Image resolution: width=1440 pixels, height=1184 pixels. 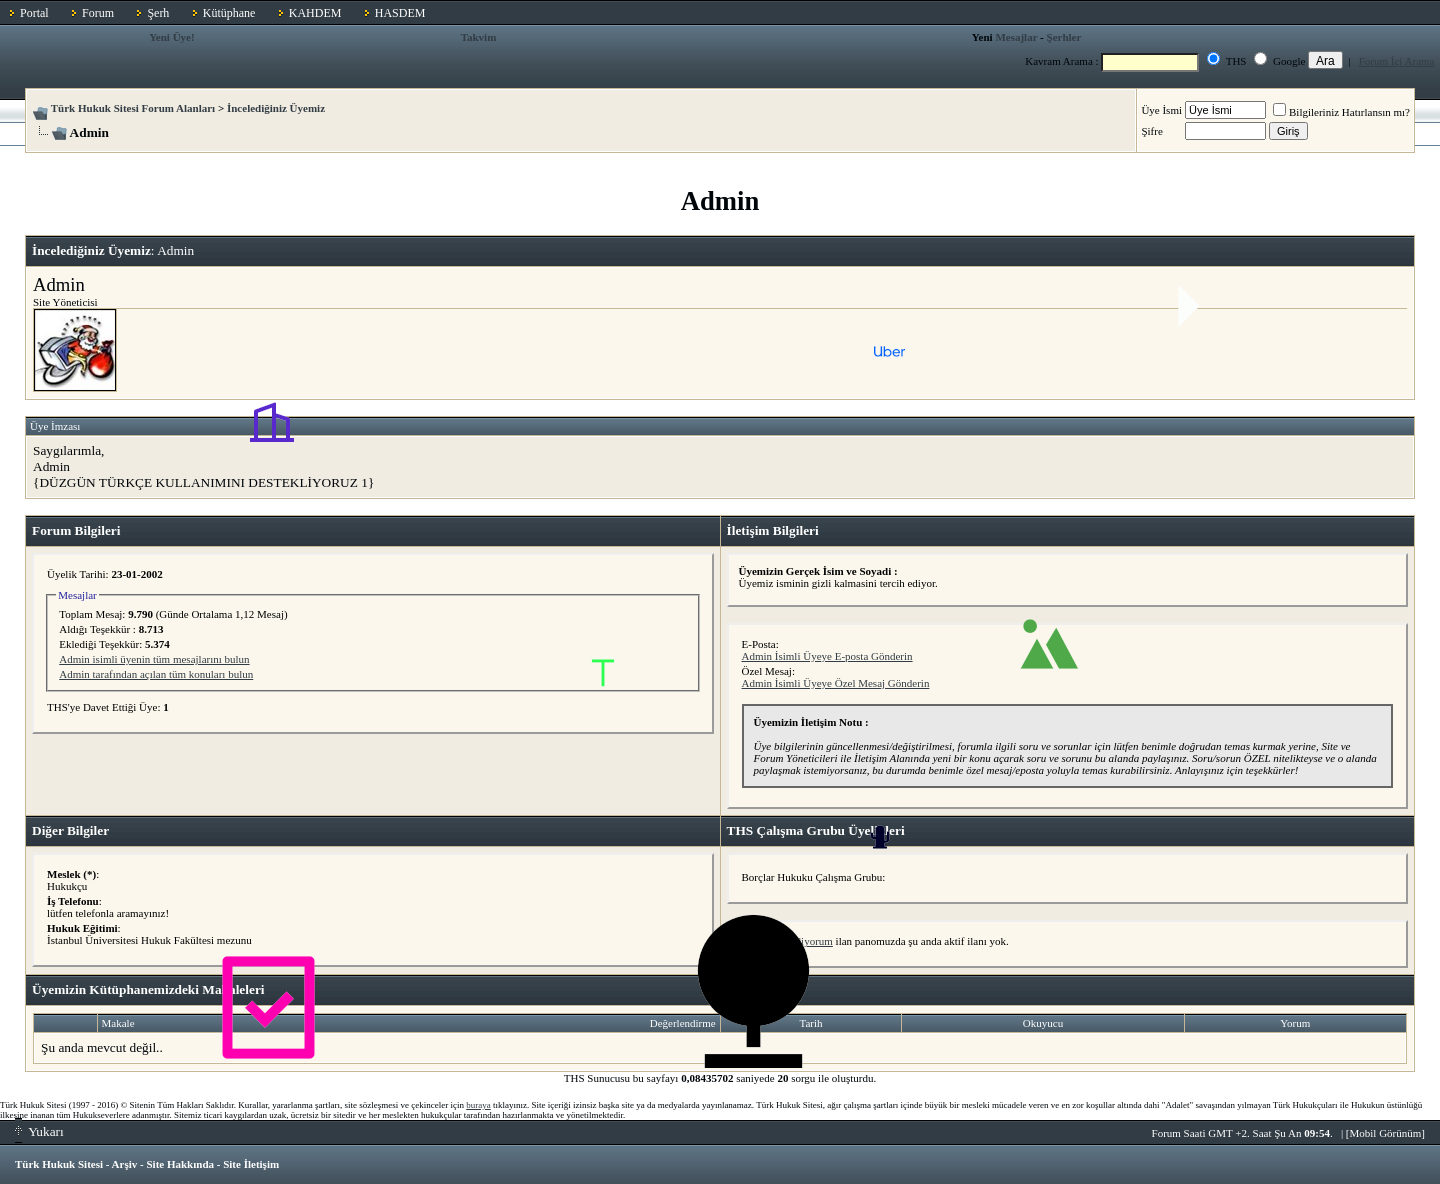 I want to click on insert or edit text, so click(x=603, y=672).